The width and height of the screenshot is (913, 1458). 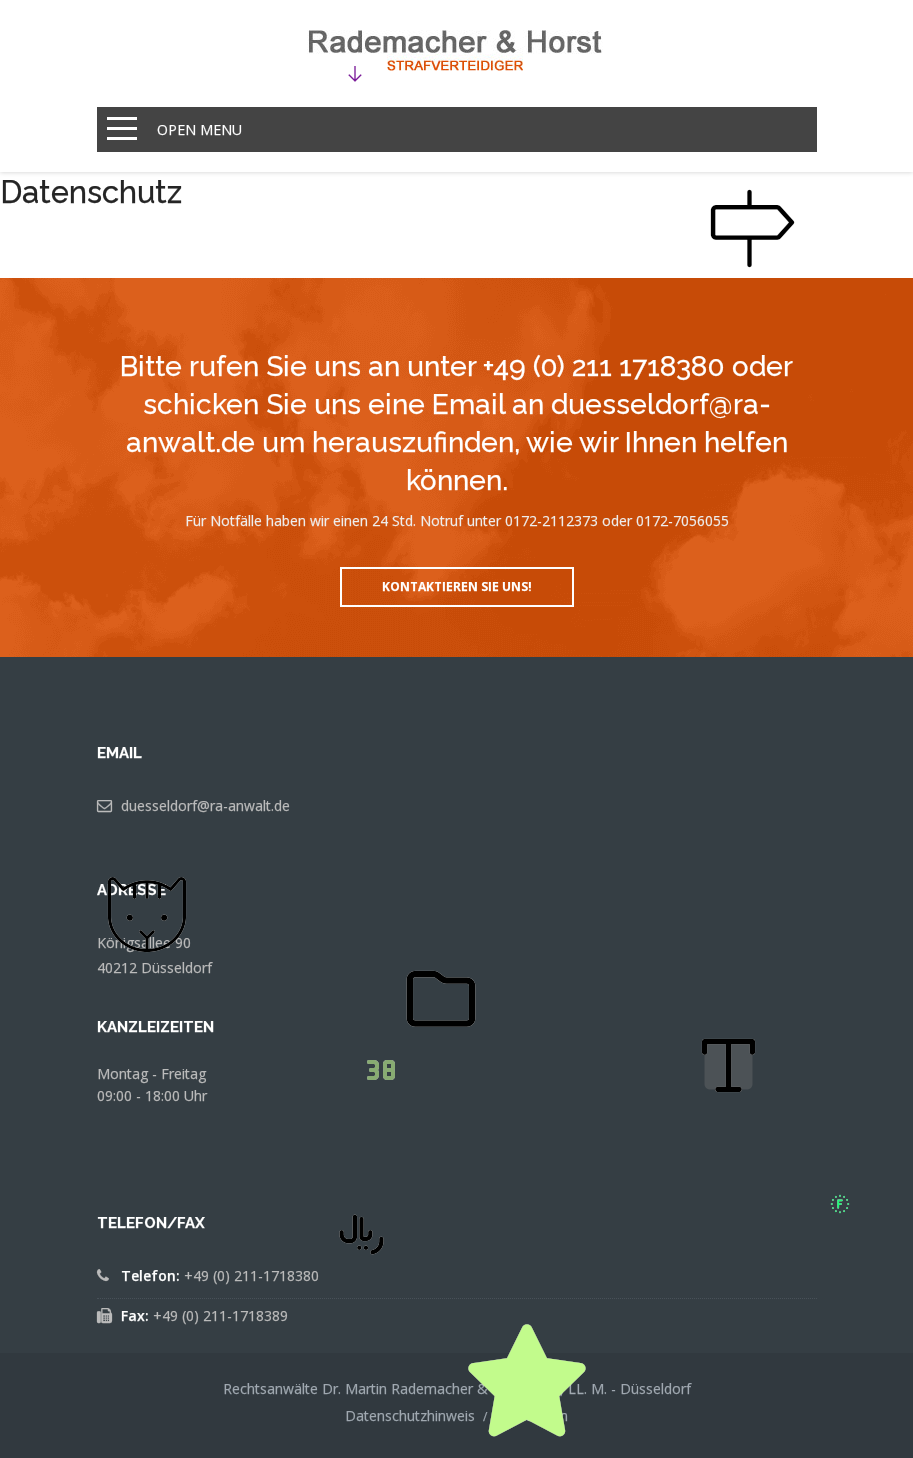 I want to click on view pet or animal-related content, so click(x=147, y=913).